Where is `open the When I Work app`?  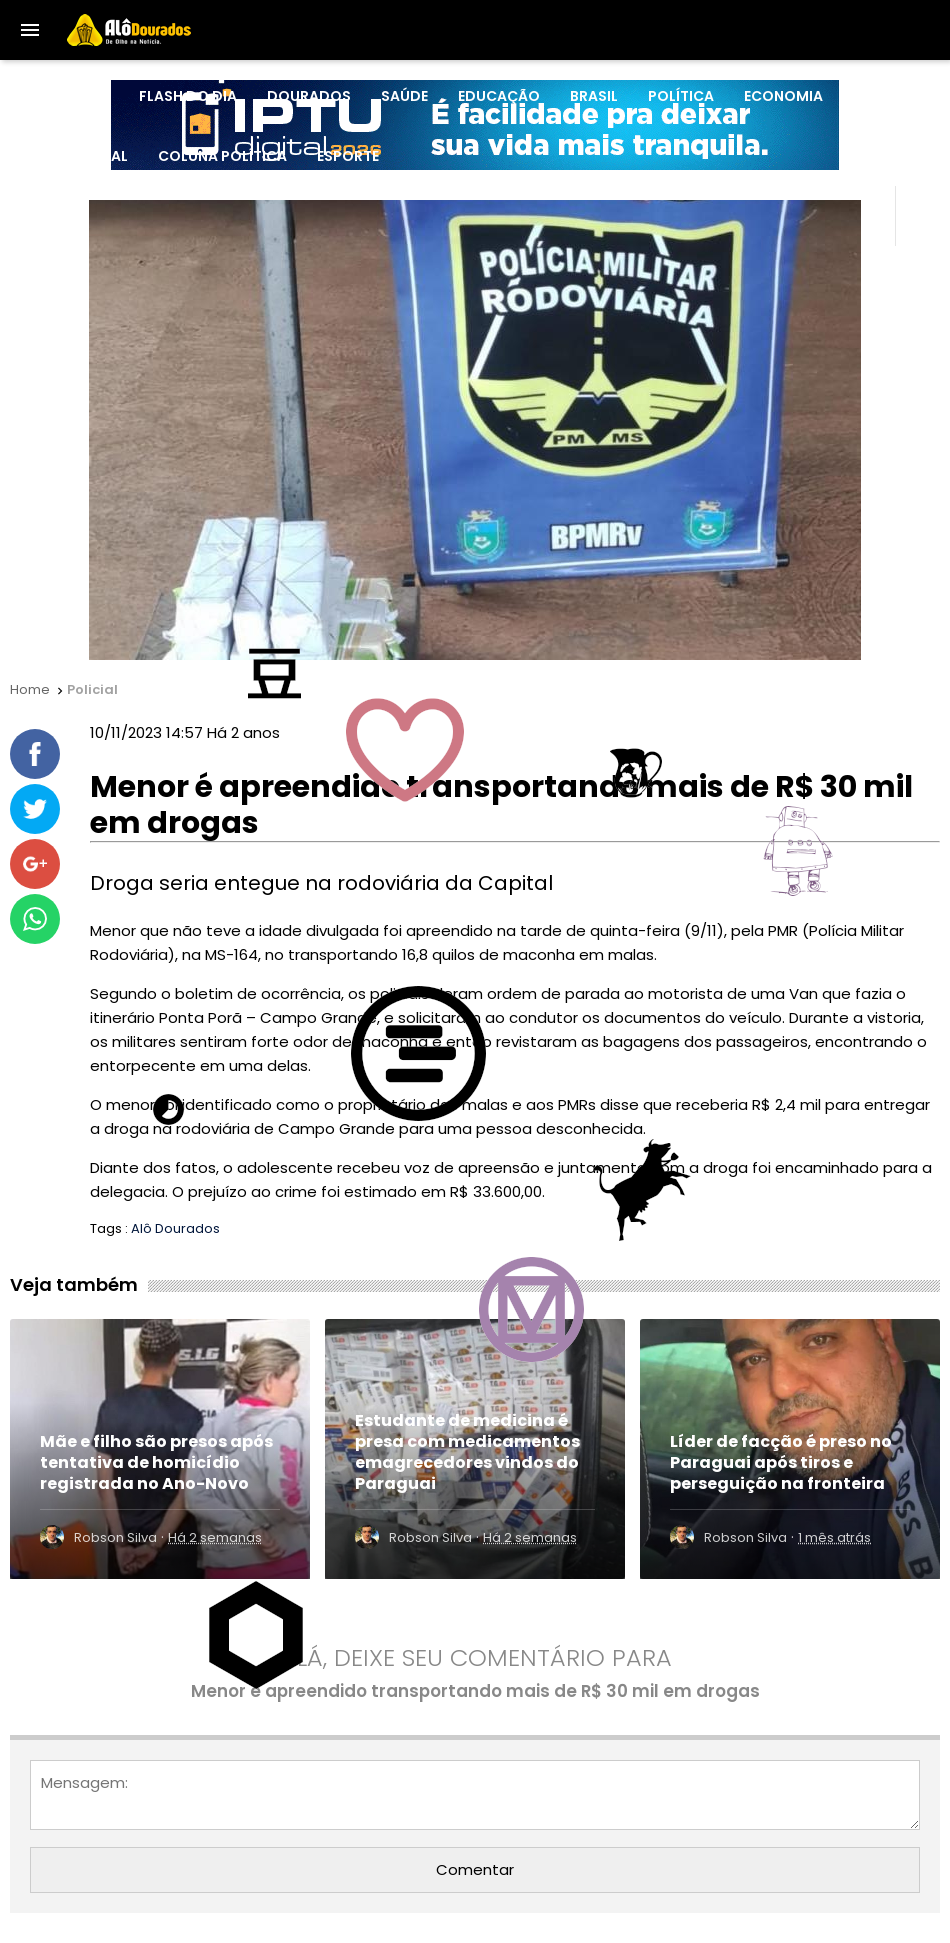 open the When I Work app is located at coordinates (418, 1053).